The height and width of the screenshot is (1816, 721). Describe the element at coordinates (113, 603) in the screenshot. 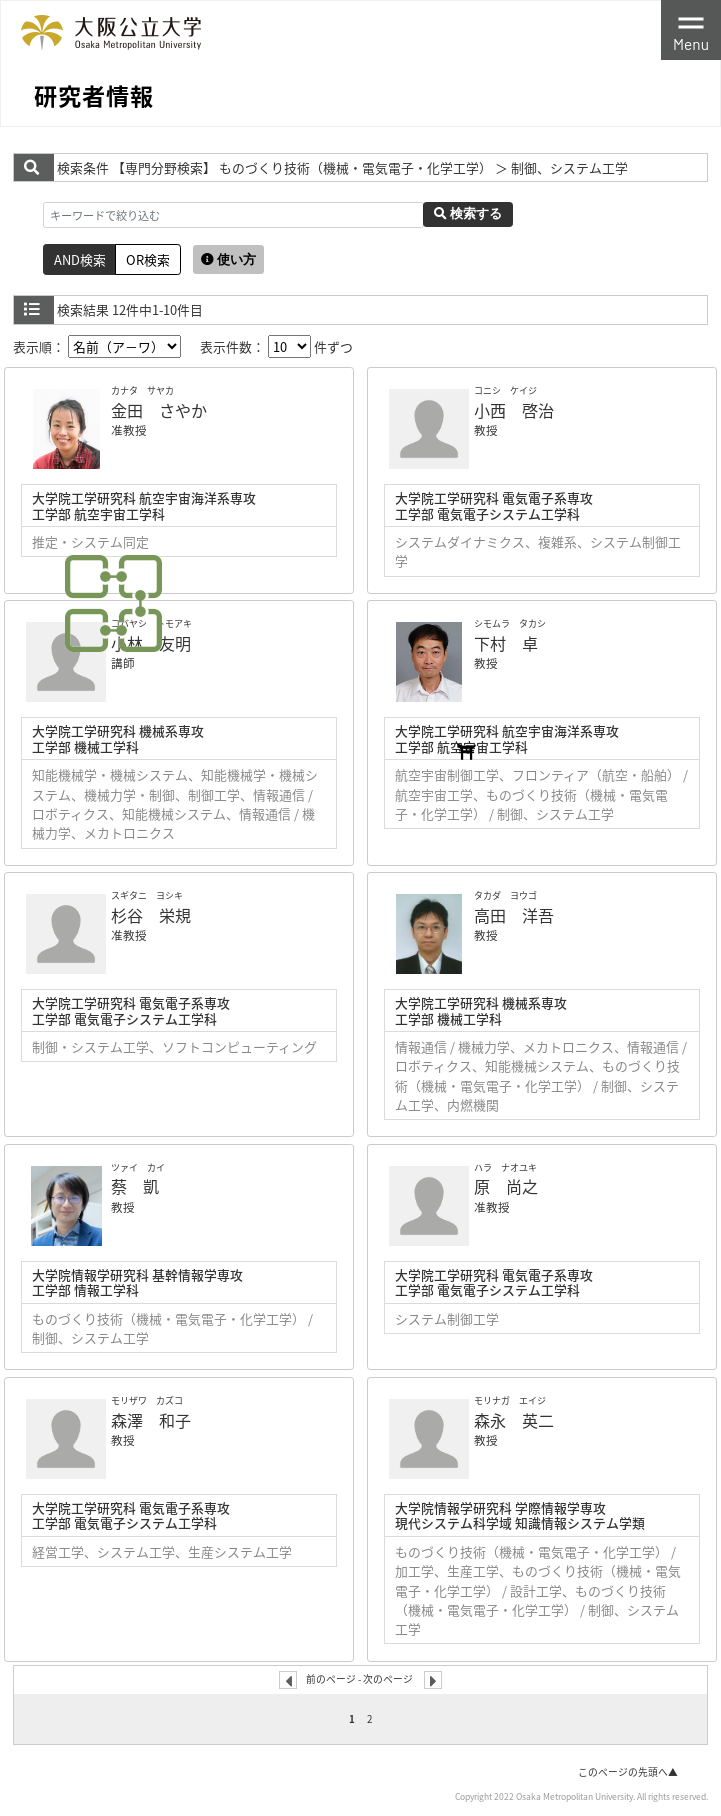

I see `xyflow brand logo` at that location.